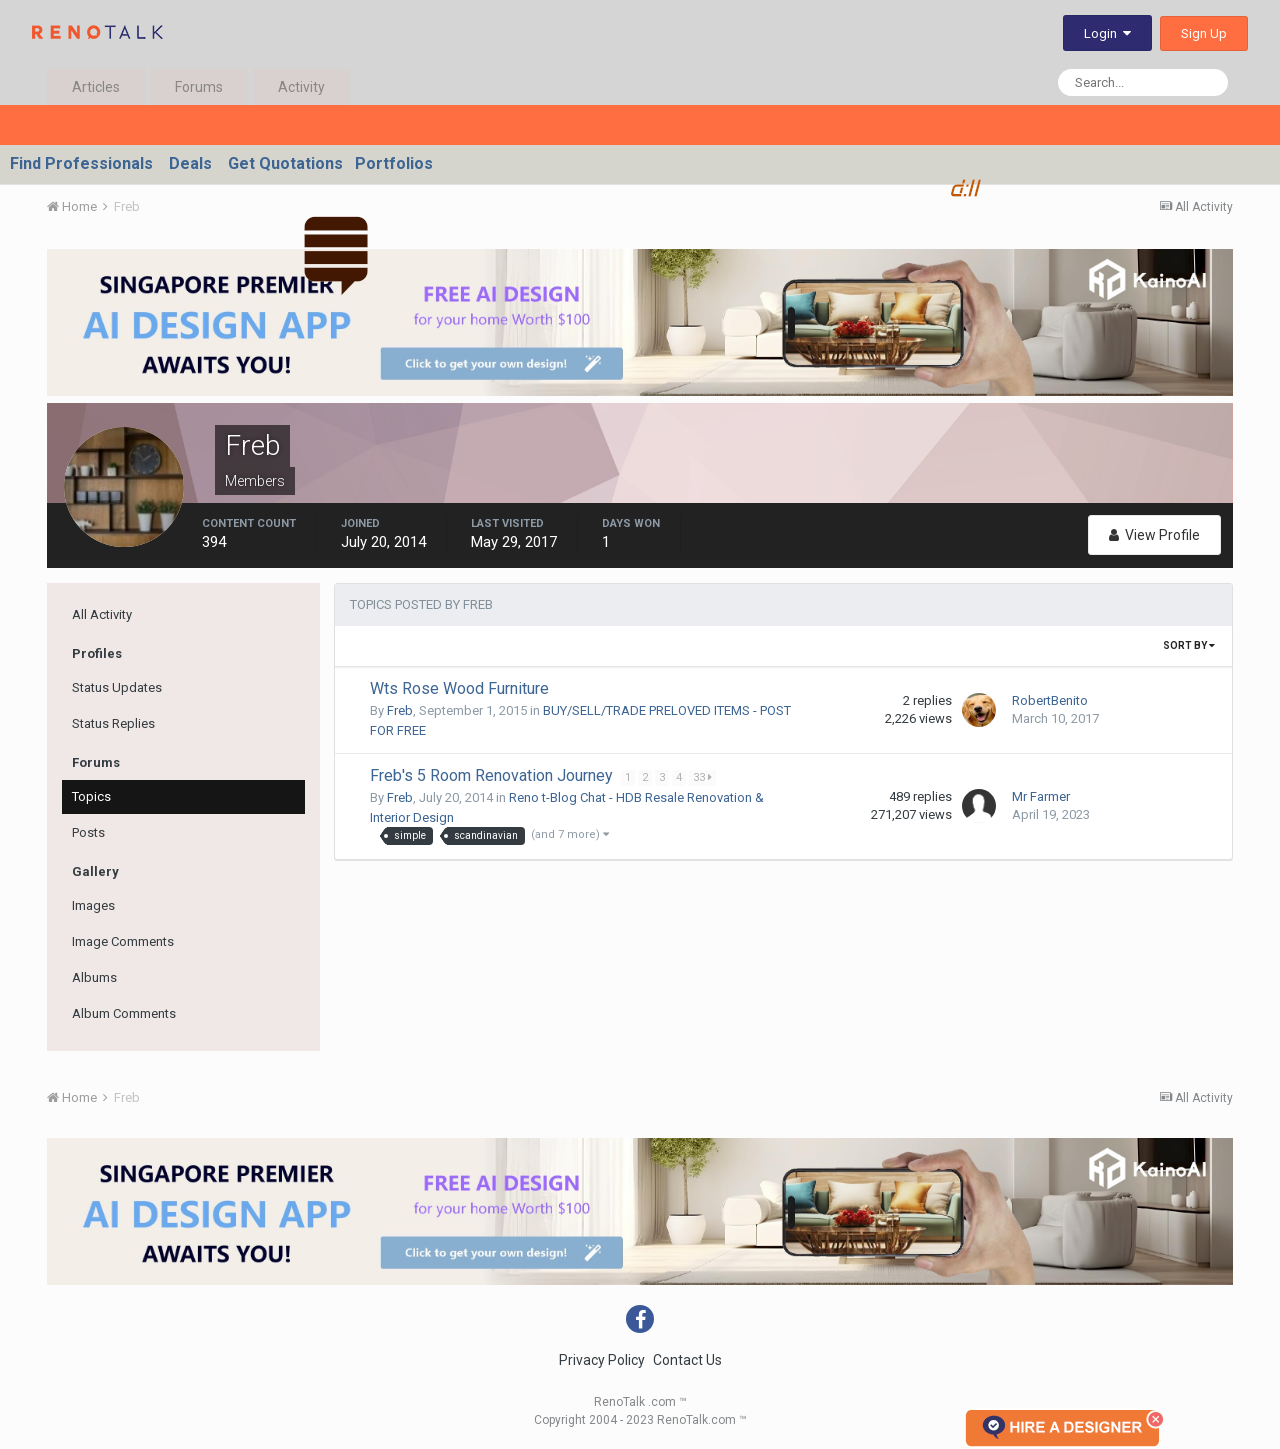 This screenshot has height=1449, width=1280. Describe the element at coordinates (336, 256) in the screenshot. I see `stack exchange logo` at that location.